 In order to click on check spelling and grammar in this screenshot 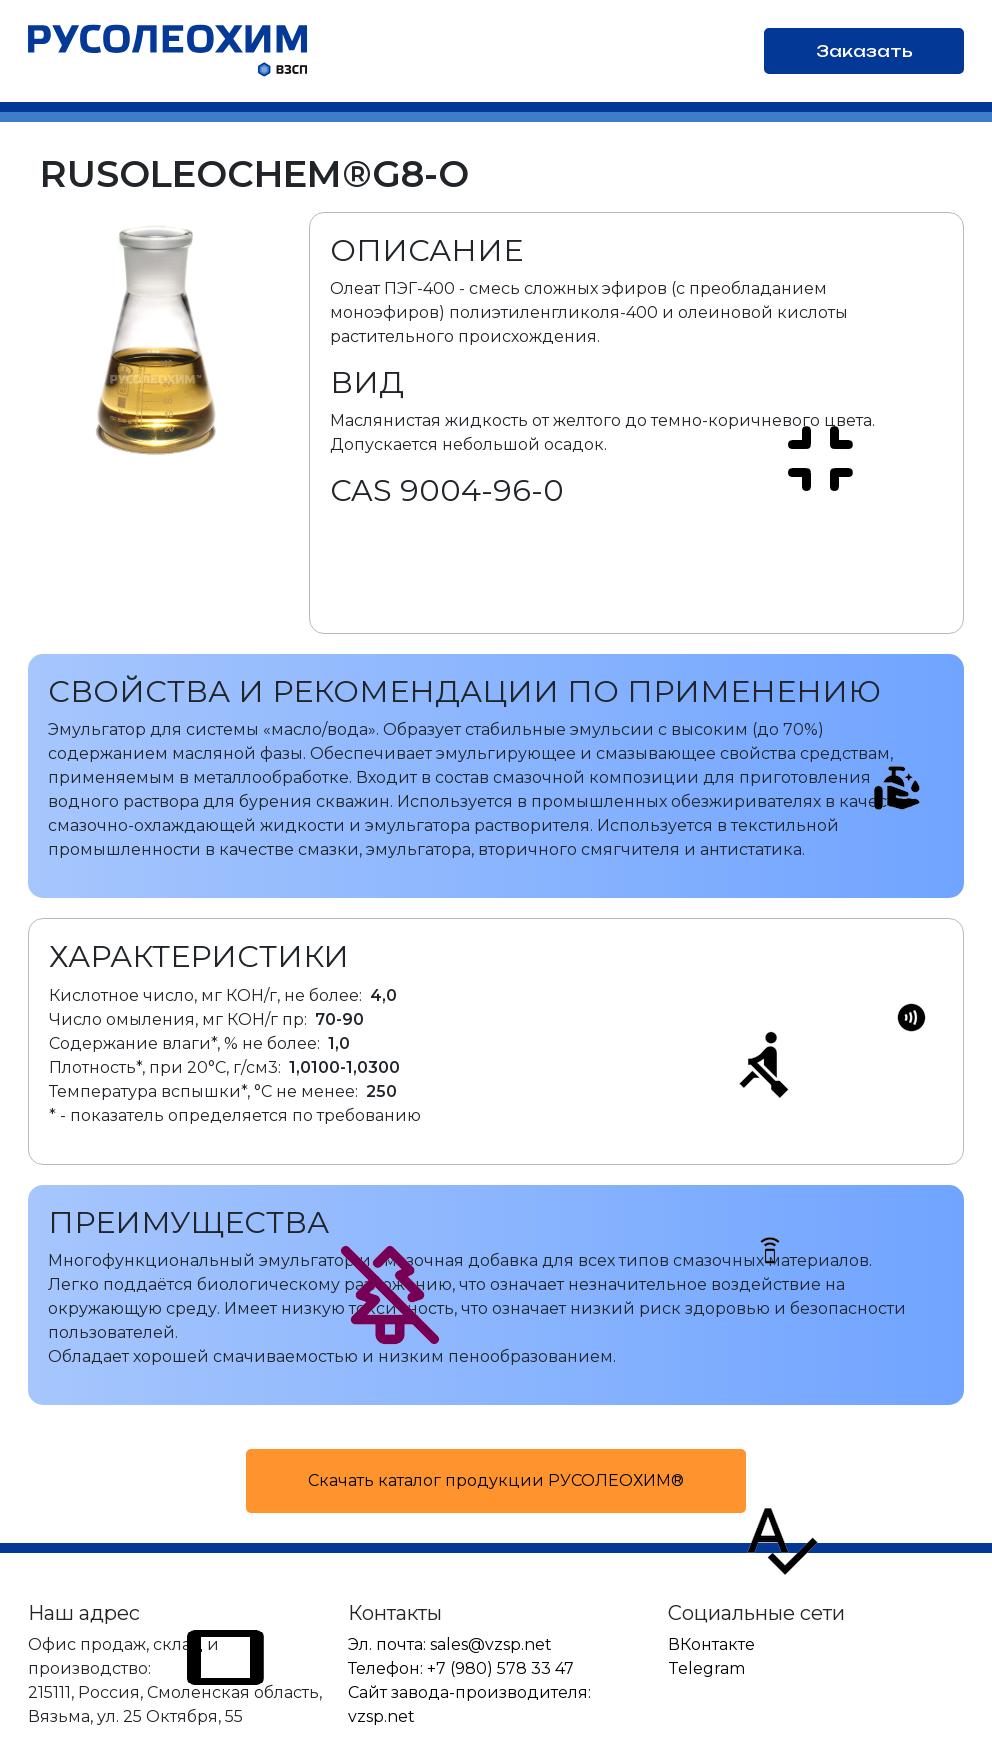, I will do `click(780, 1539)`.